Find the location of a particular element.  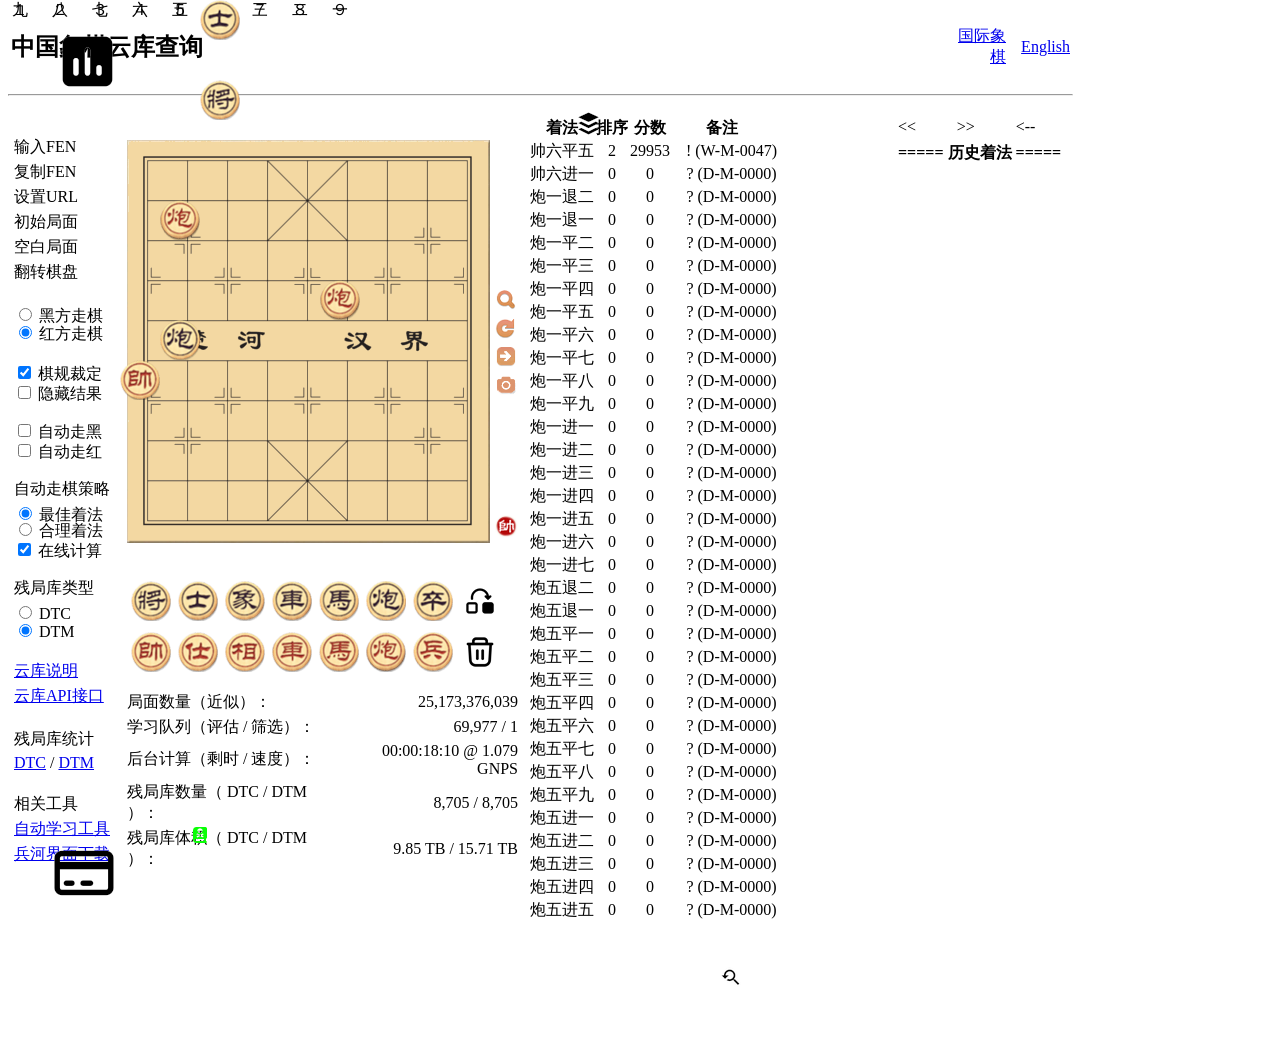

access dark mode or spooky theme settings is located at coordinates (200, 835).